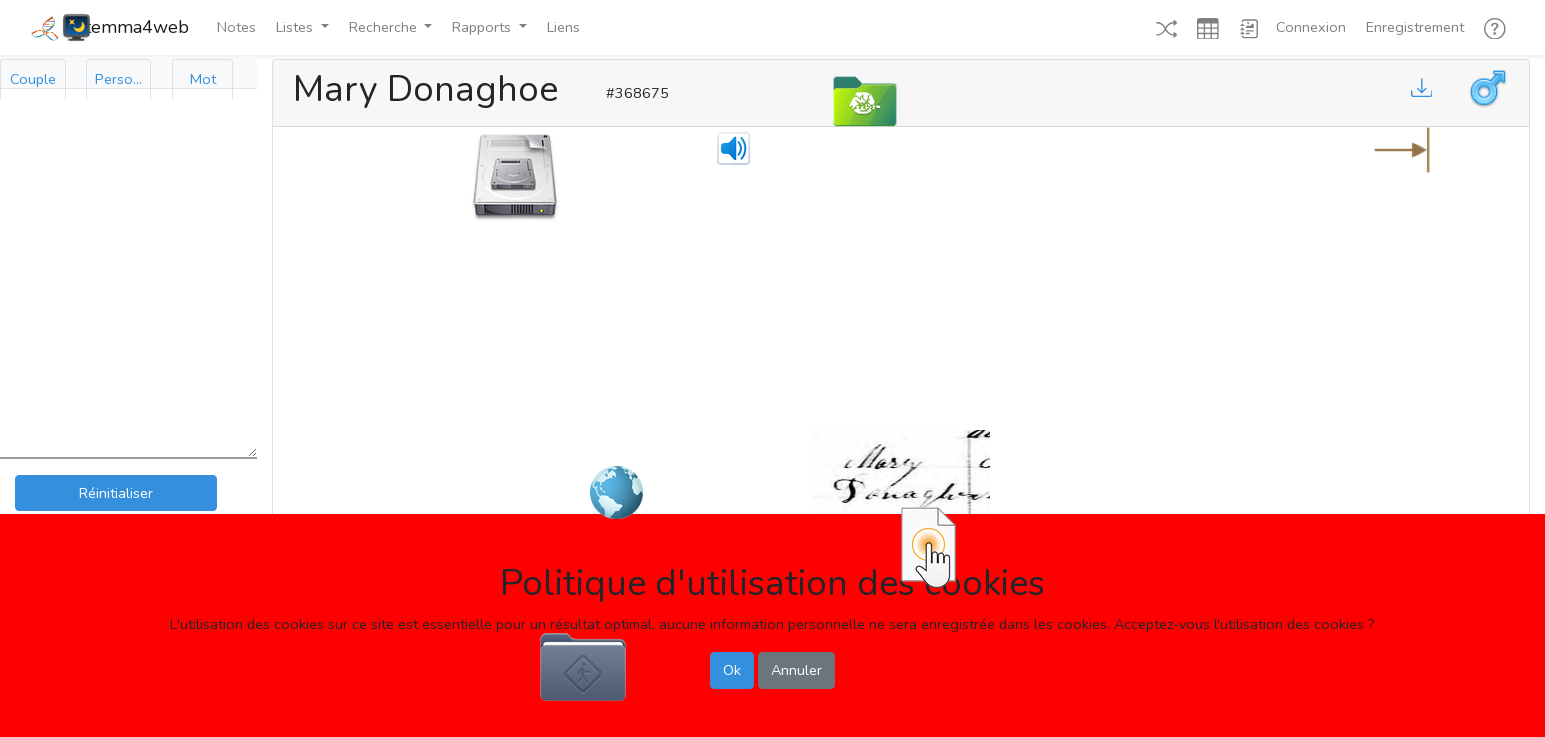  What do you see at coordinates (583, 667) in the screenshot?
I see `access public or shared files folder` at bounding box center [583, 667].